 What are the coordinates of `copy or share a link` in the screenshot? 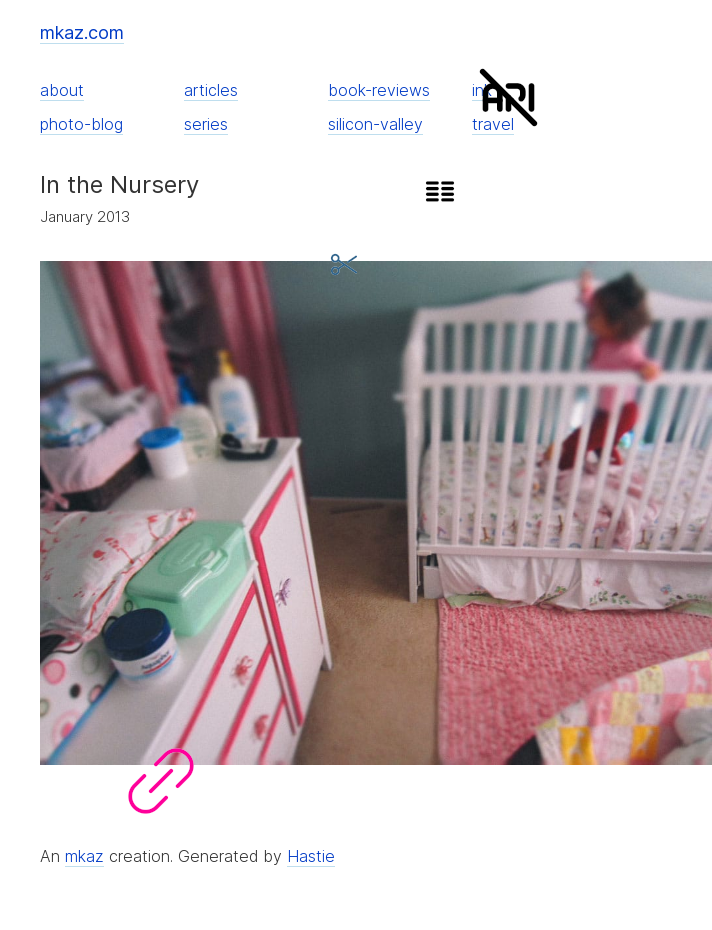 It's located at (161, 781).